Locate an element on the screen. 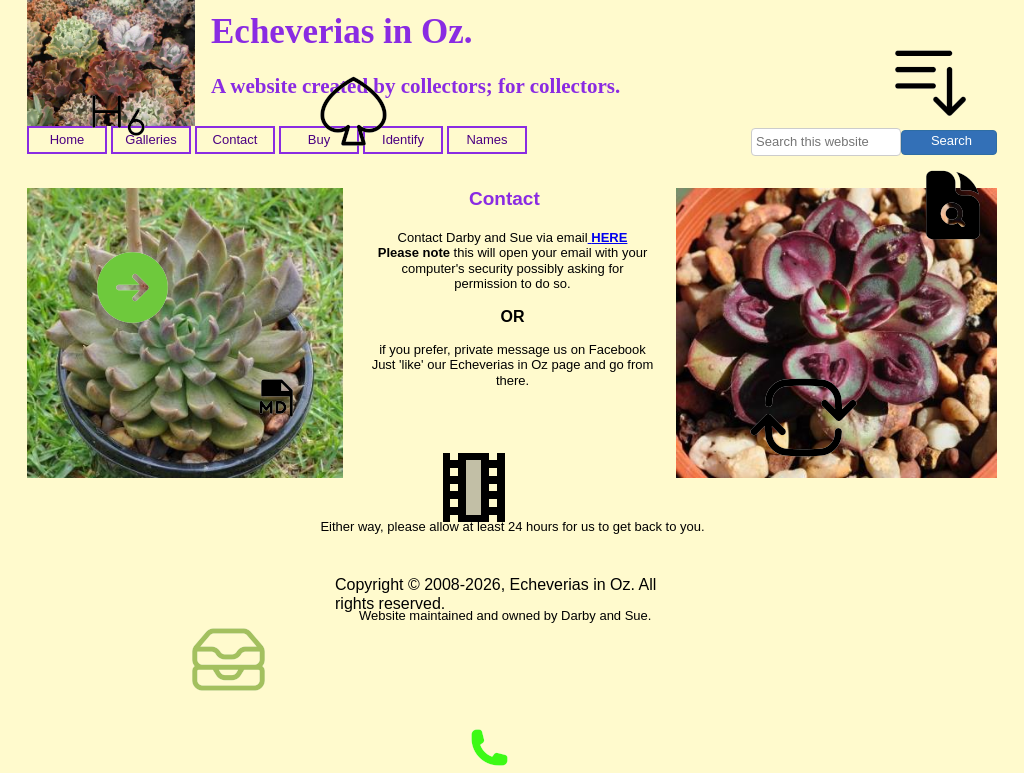 This screenshot has height=773, width=1024. view all inboxes is located at coordinates (228, 659).